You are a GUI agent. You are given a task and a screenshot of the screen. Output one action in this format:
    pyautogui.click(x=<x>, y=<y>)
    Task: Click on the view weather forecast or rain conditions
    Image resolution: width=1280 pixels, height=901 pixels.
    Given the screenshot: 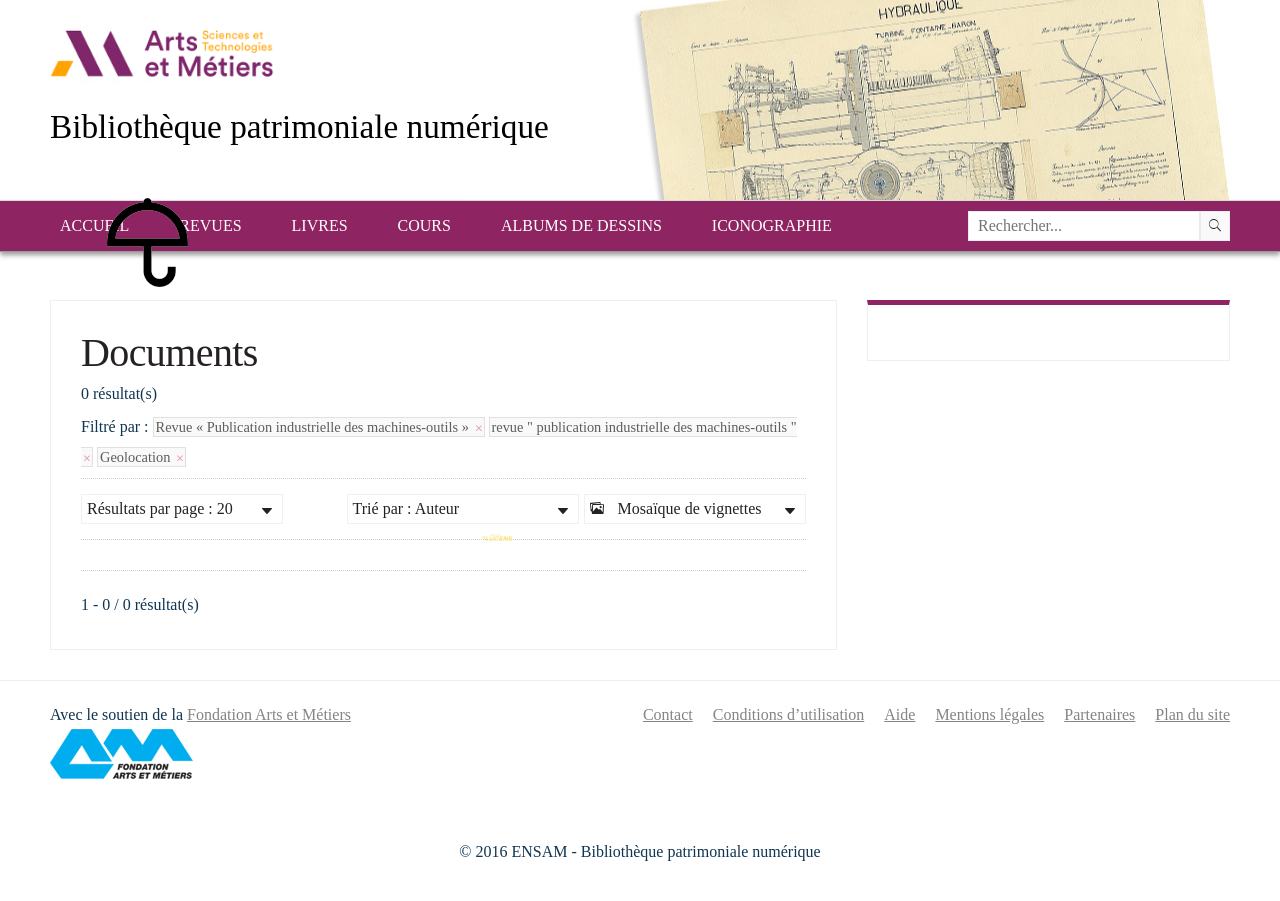 What is the action you would take?
    pyautogui.click(x=147, y=242)
    